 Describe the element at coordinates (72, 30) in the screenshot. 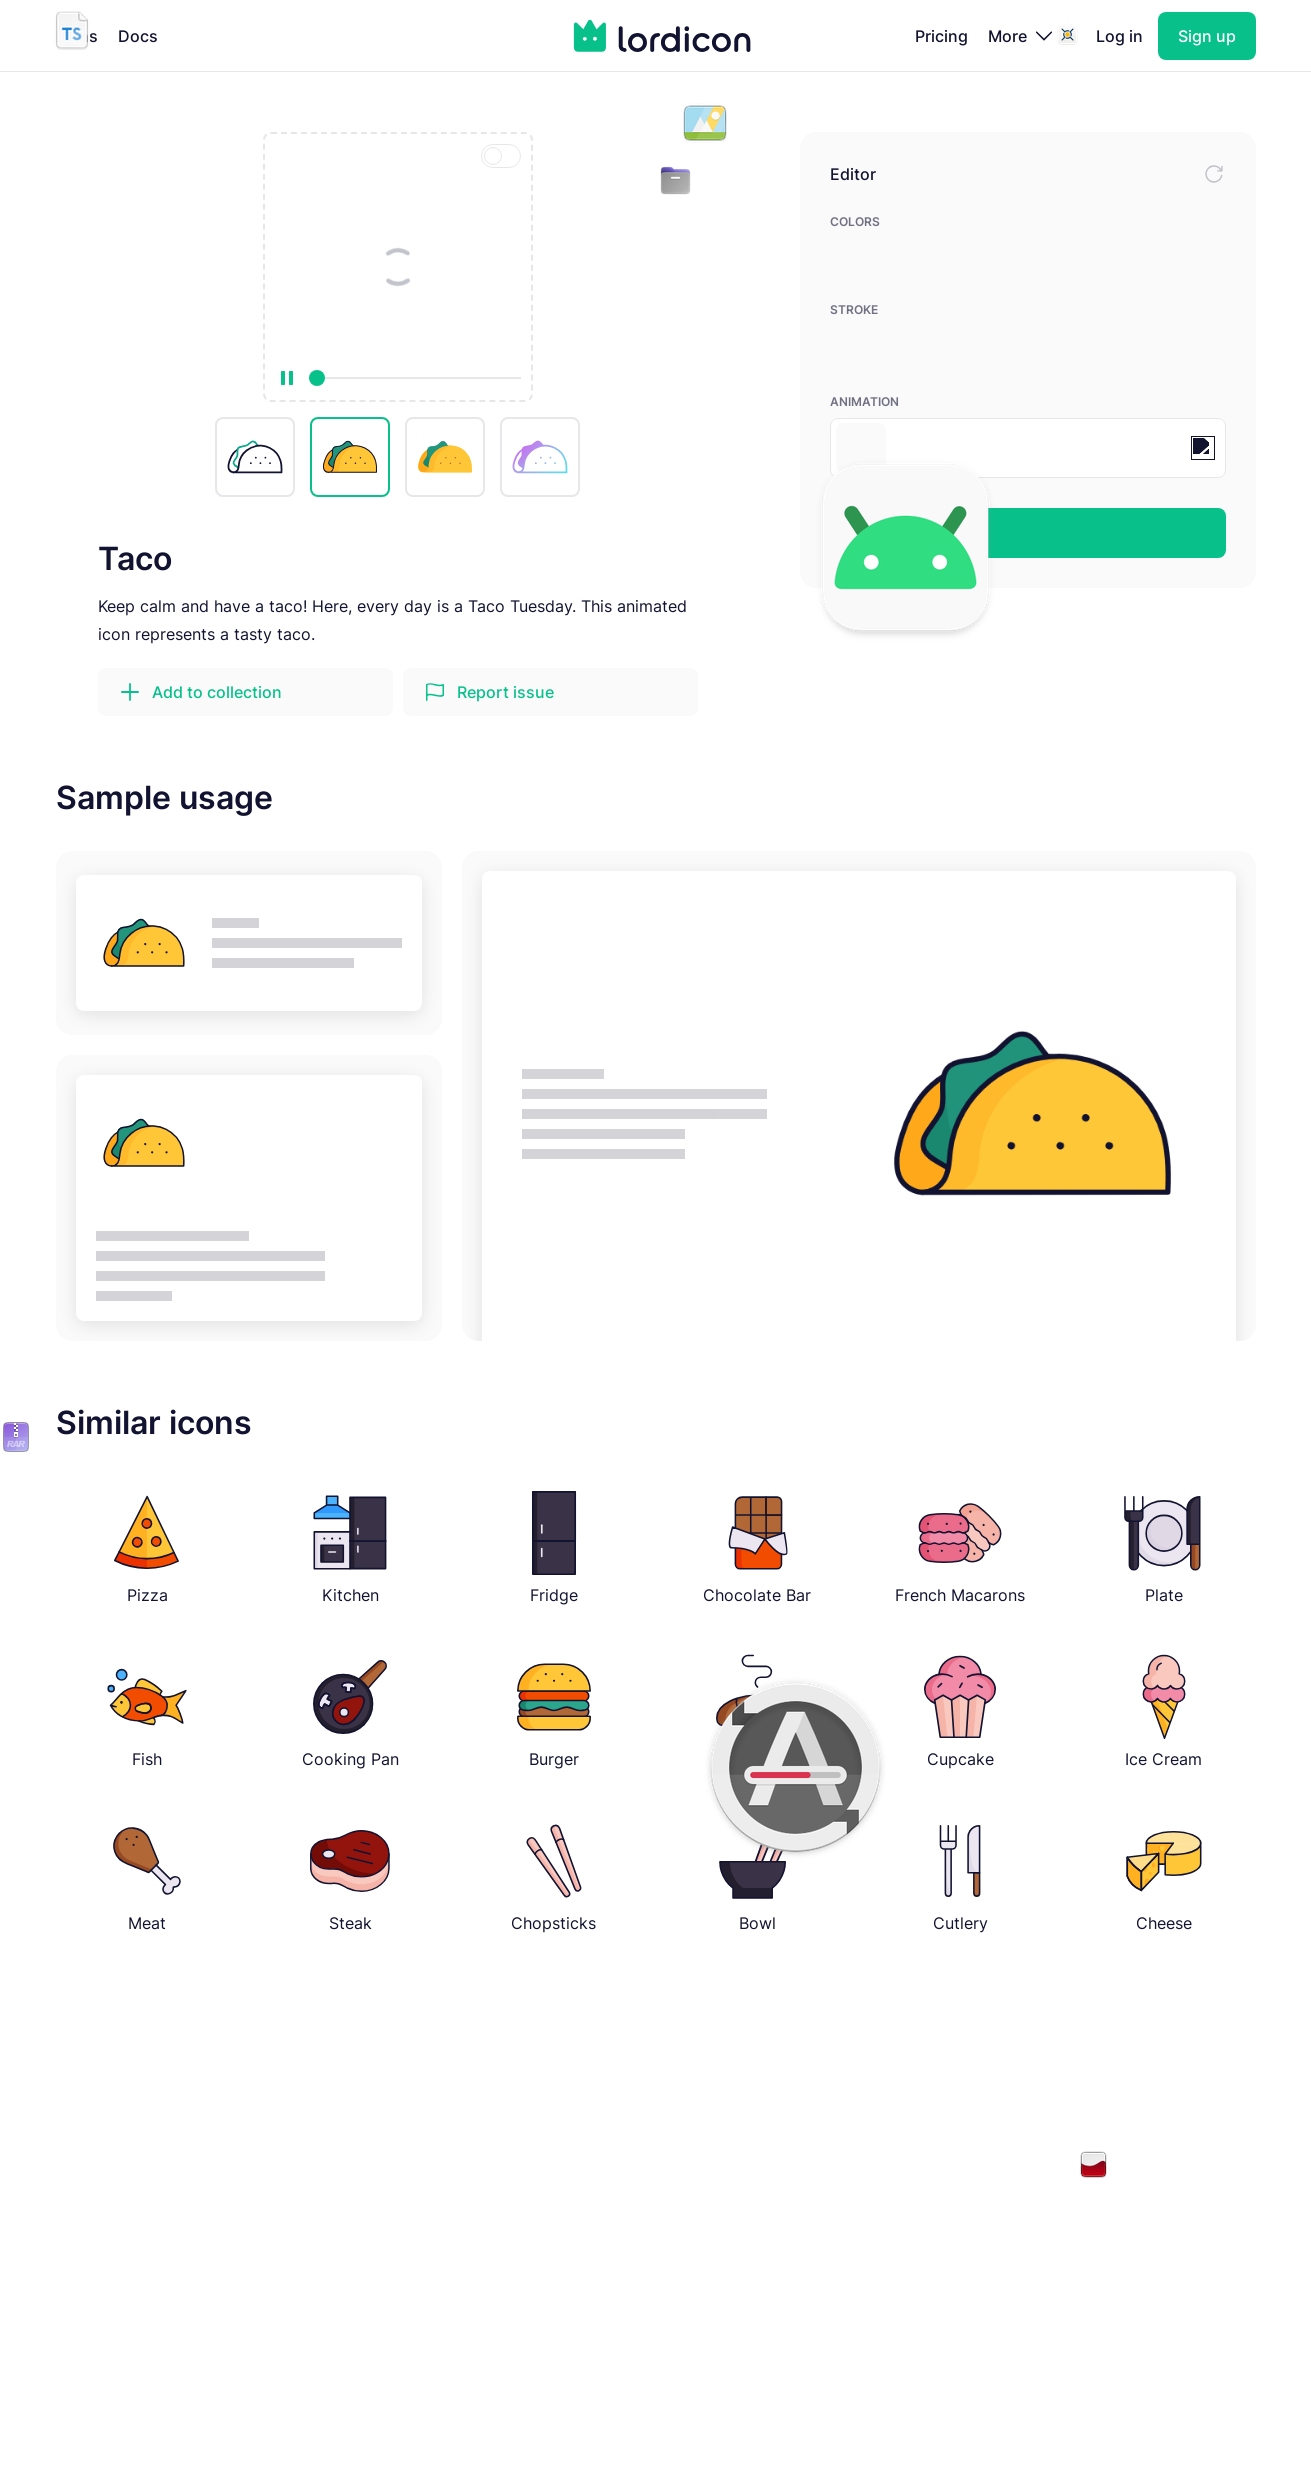

I see `a typescript source code file` at that location.